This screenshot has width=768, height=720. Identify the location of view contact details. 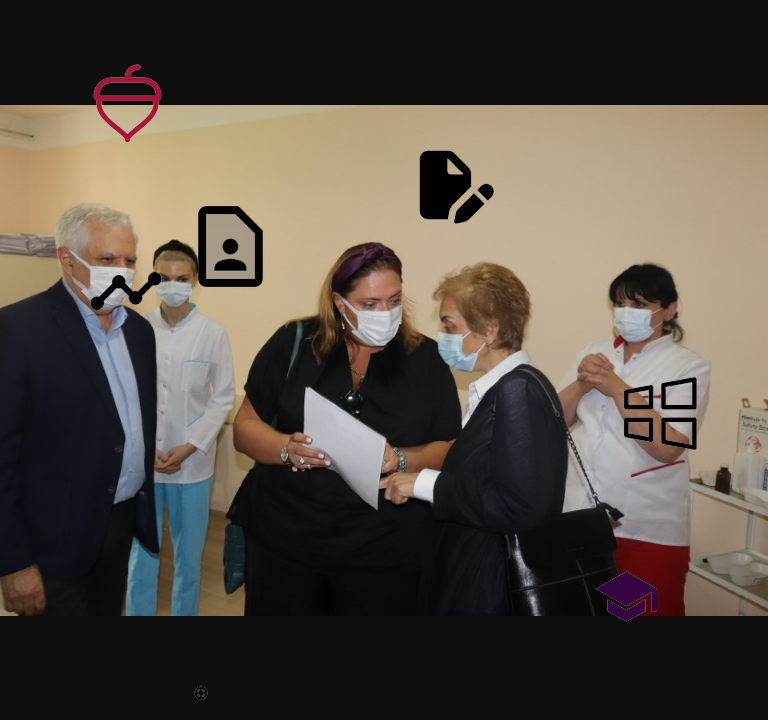
(230, 246).